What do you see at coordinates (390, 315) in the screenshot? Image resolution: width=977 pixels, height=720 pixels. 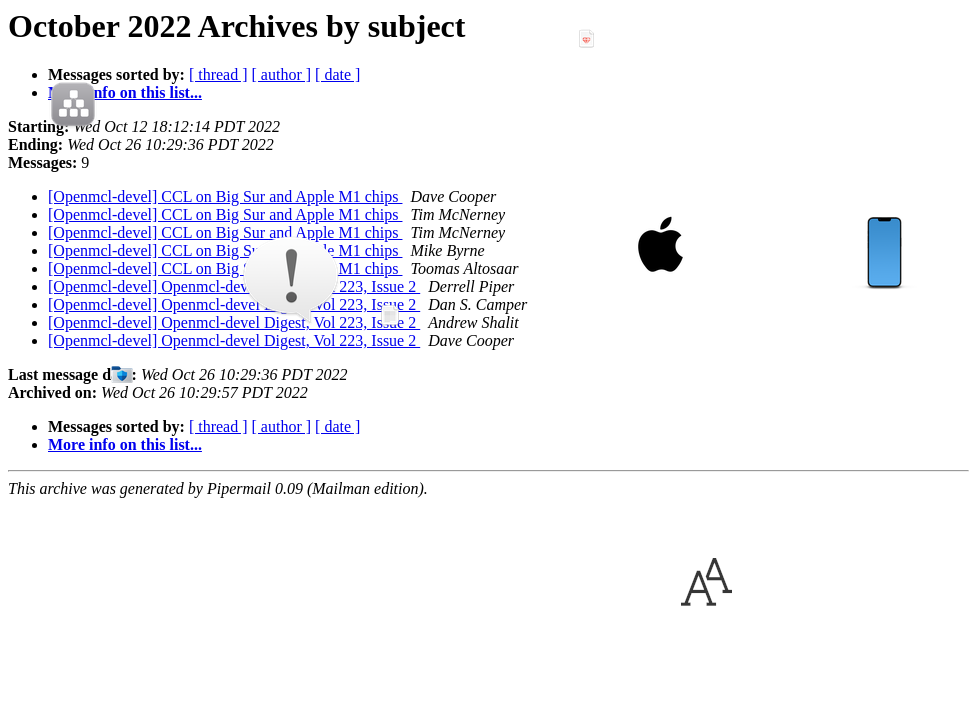 I see `a plain text file document` at bounding box center [390, 315].